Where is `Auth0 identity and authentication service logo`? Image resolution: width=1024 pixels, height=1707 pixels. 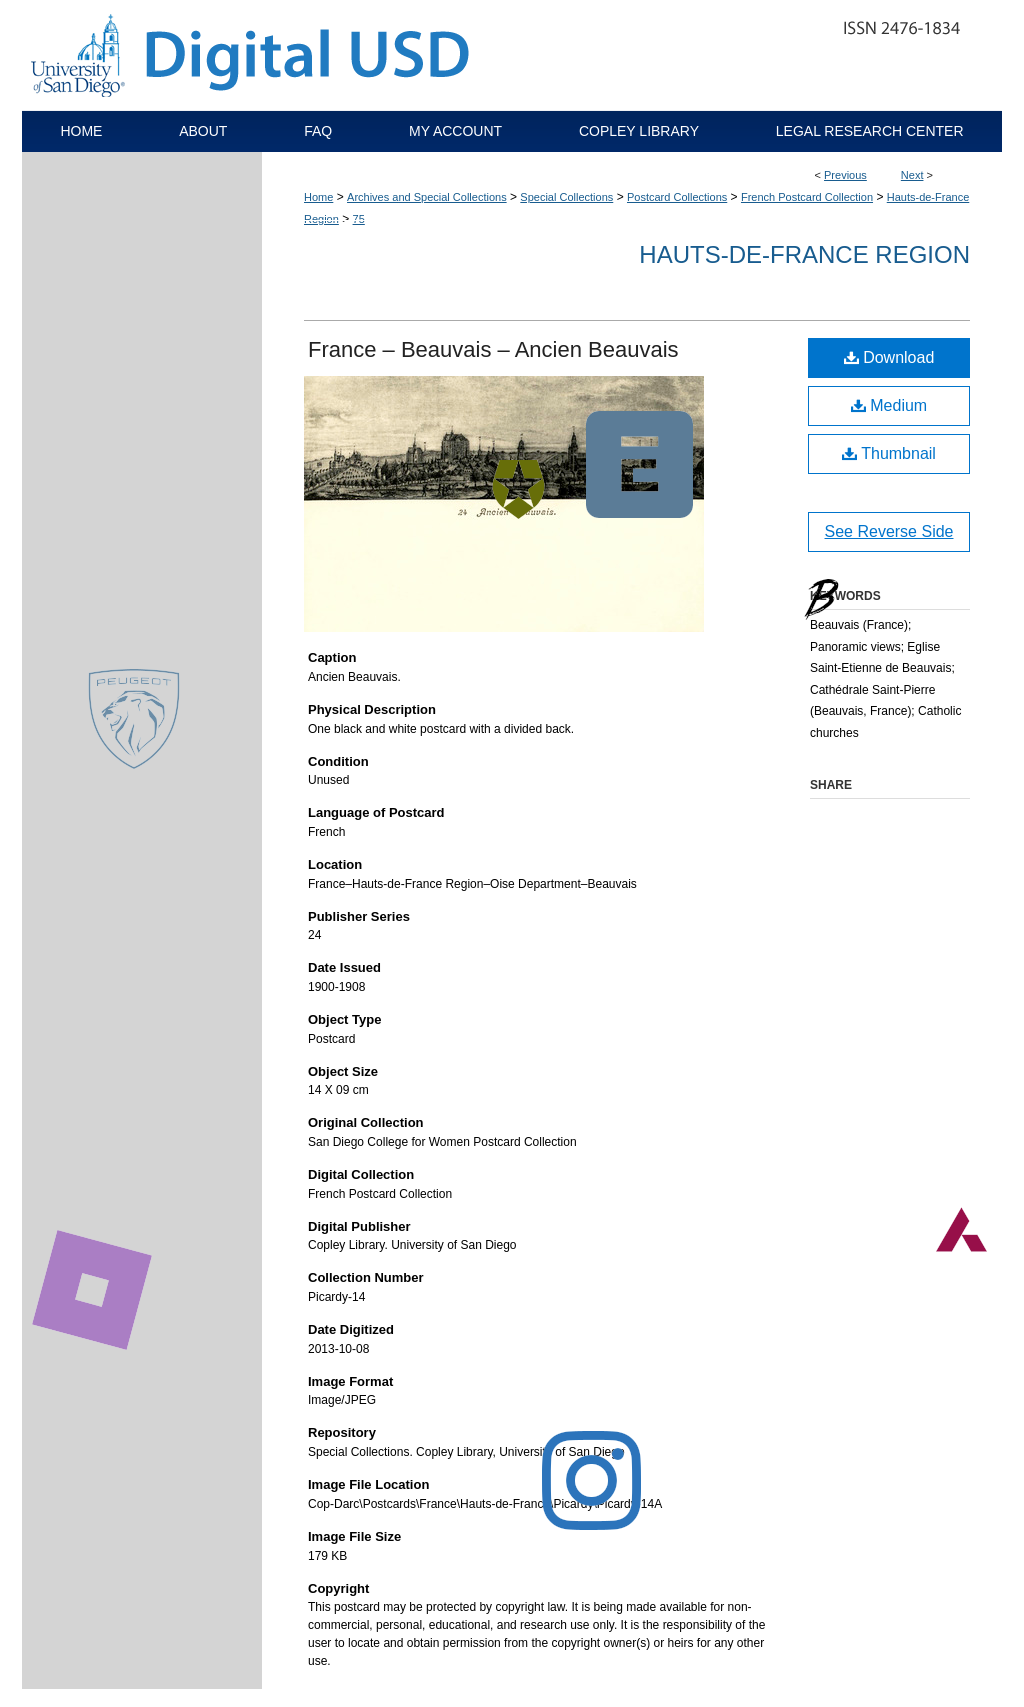
Auth0 identity and authentication service logo is located at coordinates (518, 489).